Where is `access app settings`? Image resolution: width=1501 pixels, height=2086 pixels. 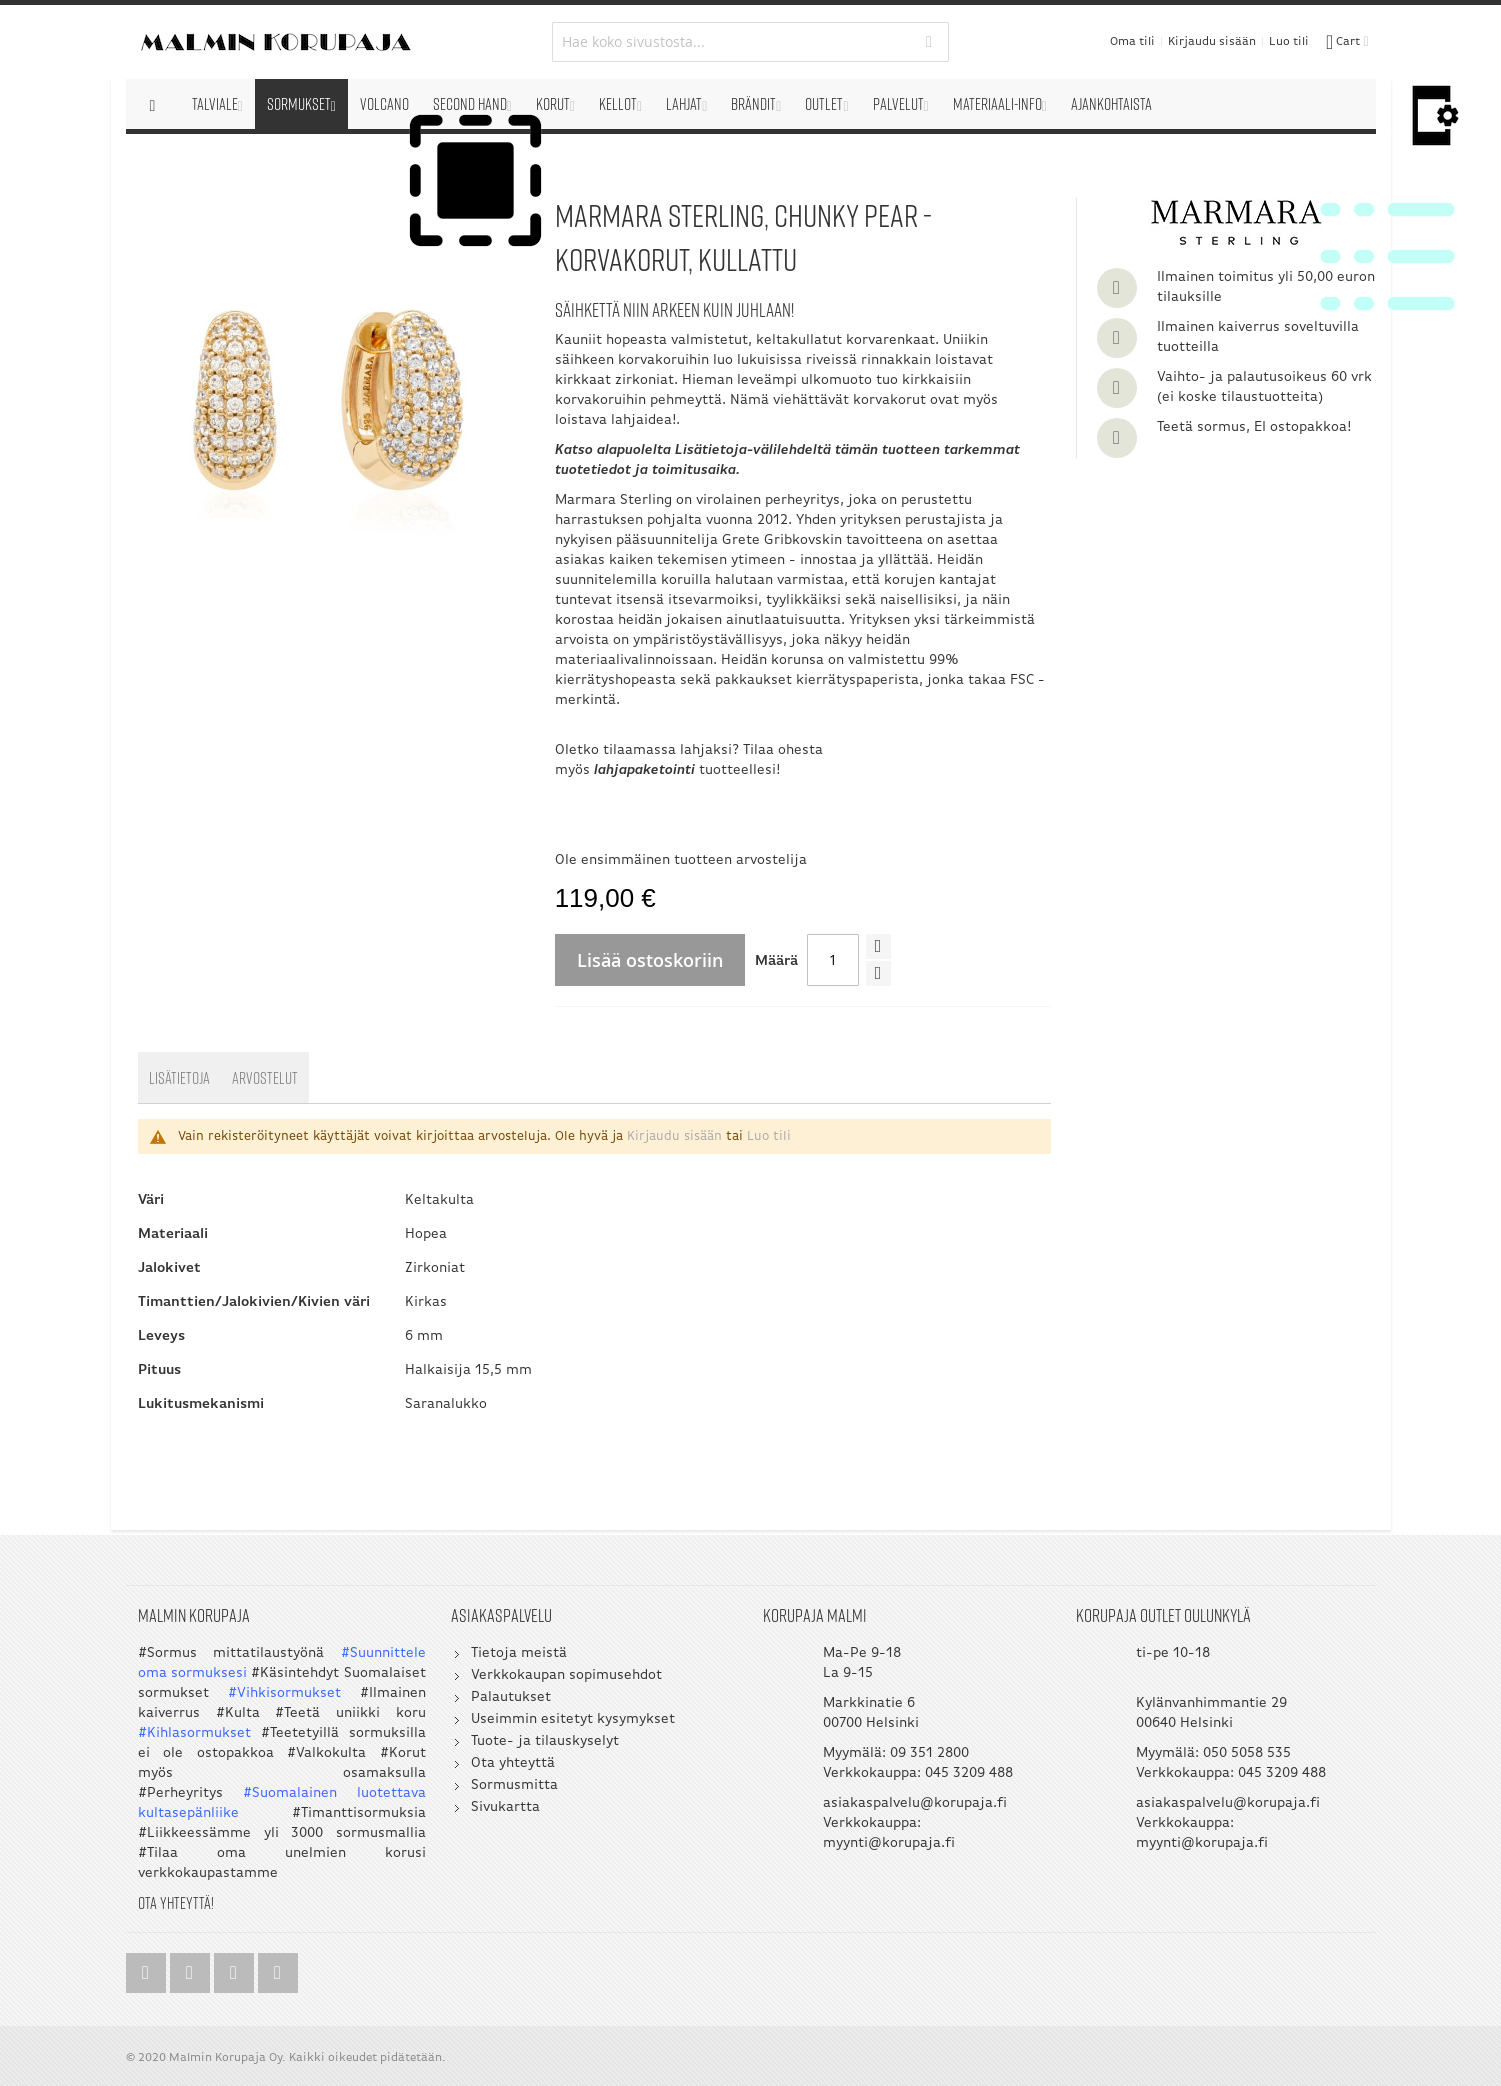 access app settings is located at coordinates (1431, 115).